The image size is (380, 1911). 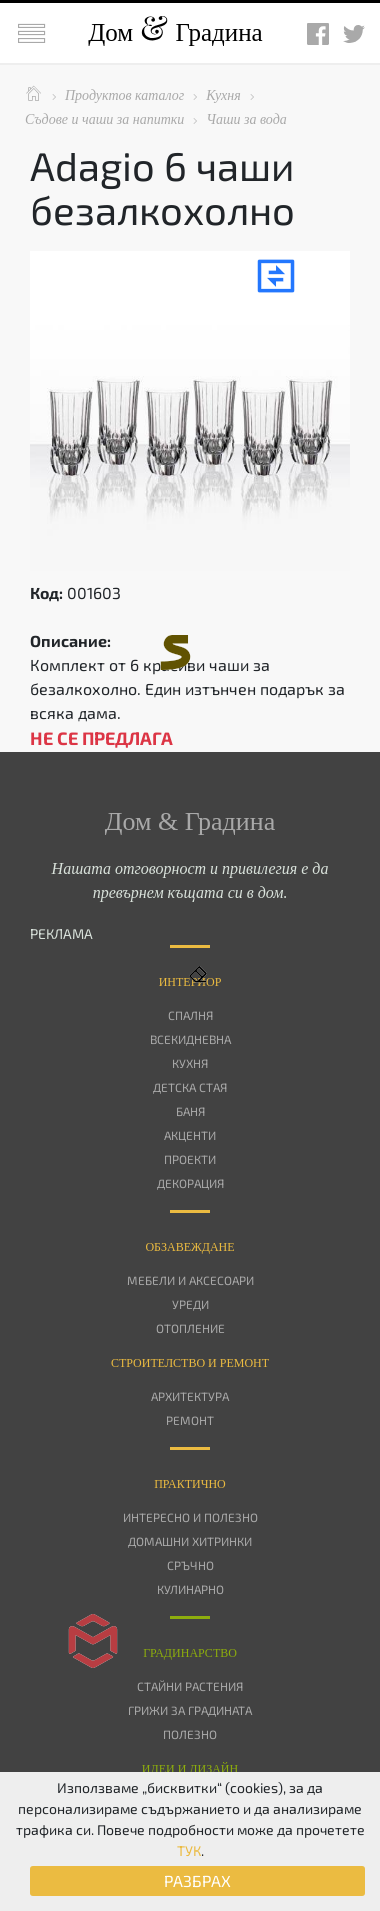 What do you see at coordinates (175, 652) in the screenshot?
I see `visit softpedia website` at bounding box center [175, 652].